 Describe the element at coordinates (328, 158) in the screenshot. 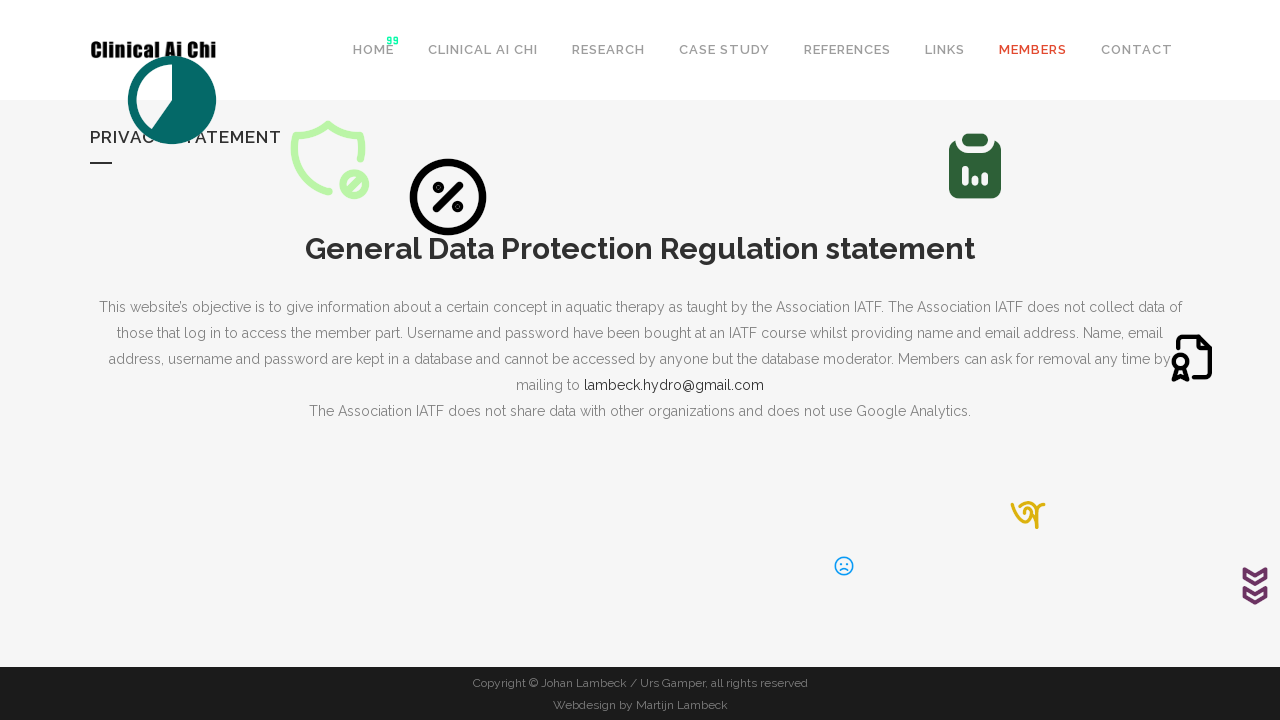

I see `cancel or disable security protection` at that location.